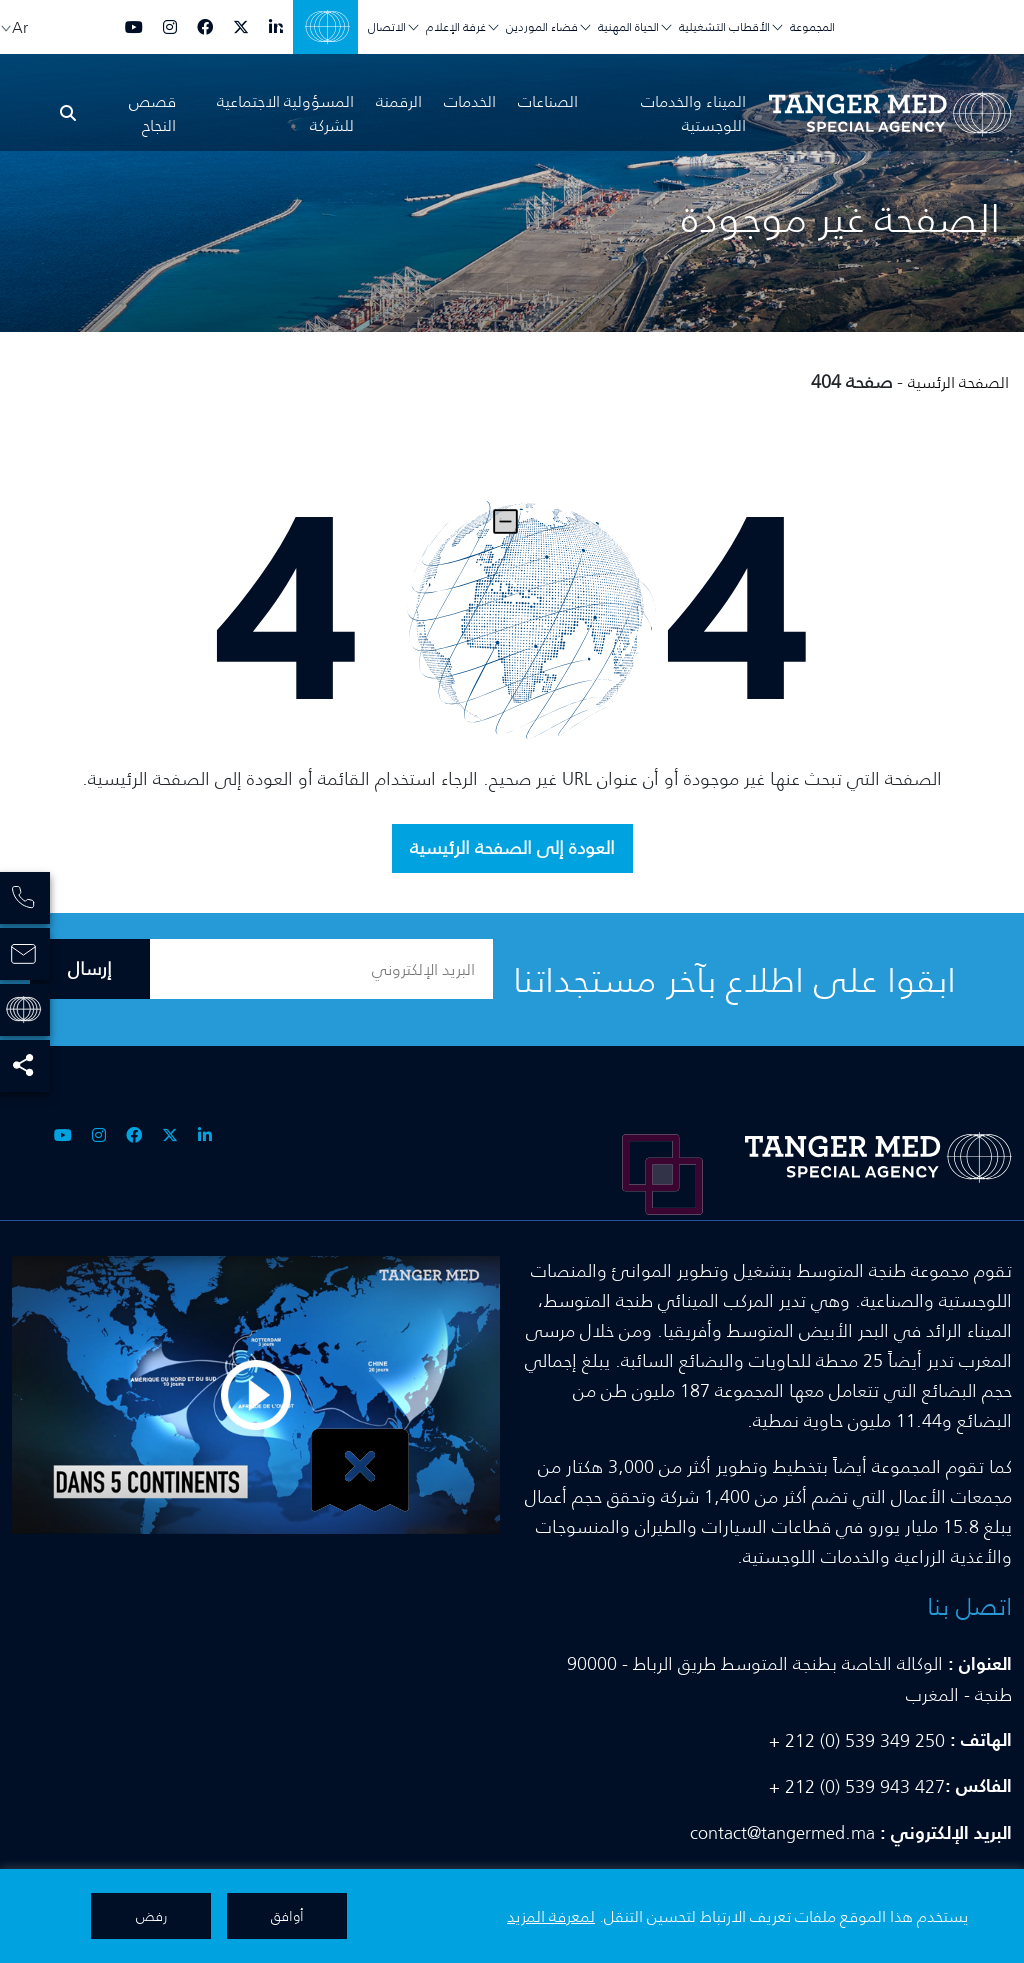  What do you see at coordinates (505, 521) in the screenshot?
I see `collapse or minimize a section` at bounding box center [505, 521].